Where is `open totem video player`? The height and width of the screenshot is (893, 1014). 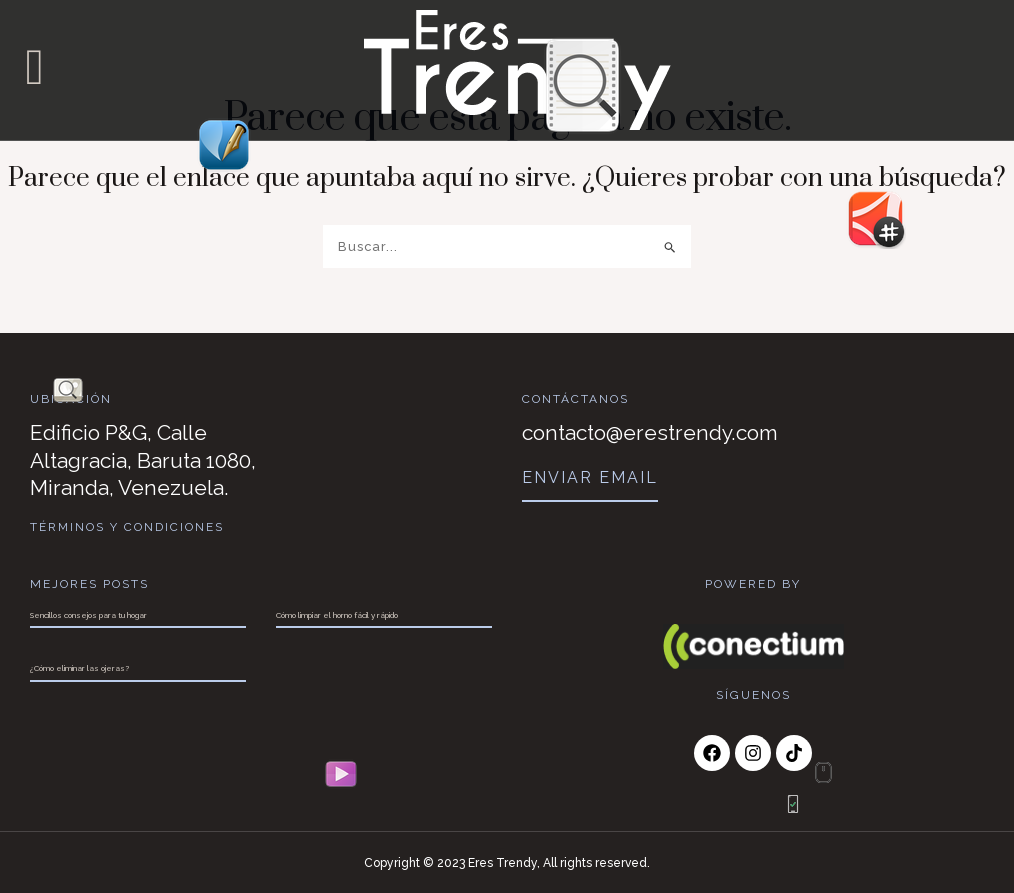 open totem video player is located at coordinates (341, 774).